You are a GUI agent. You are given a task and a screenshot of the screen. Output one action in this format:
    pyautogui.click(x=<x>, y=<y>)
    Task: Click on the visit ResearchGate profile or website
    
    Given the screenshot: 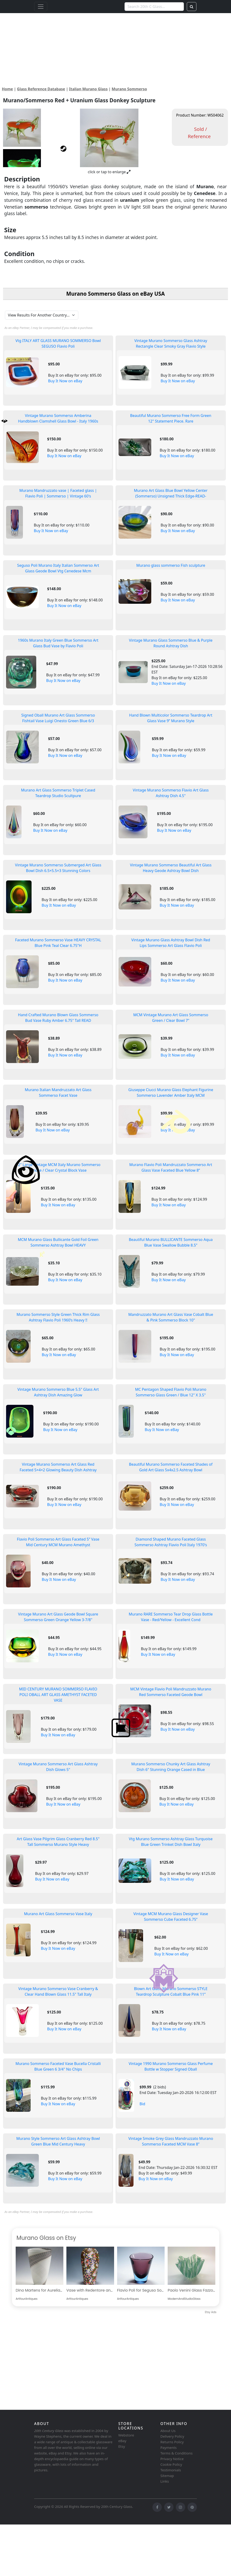 What is the action you would take?
    pyautogui.click(x=42, y=1254)
    